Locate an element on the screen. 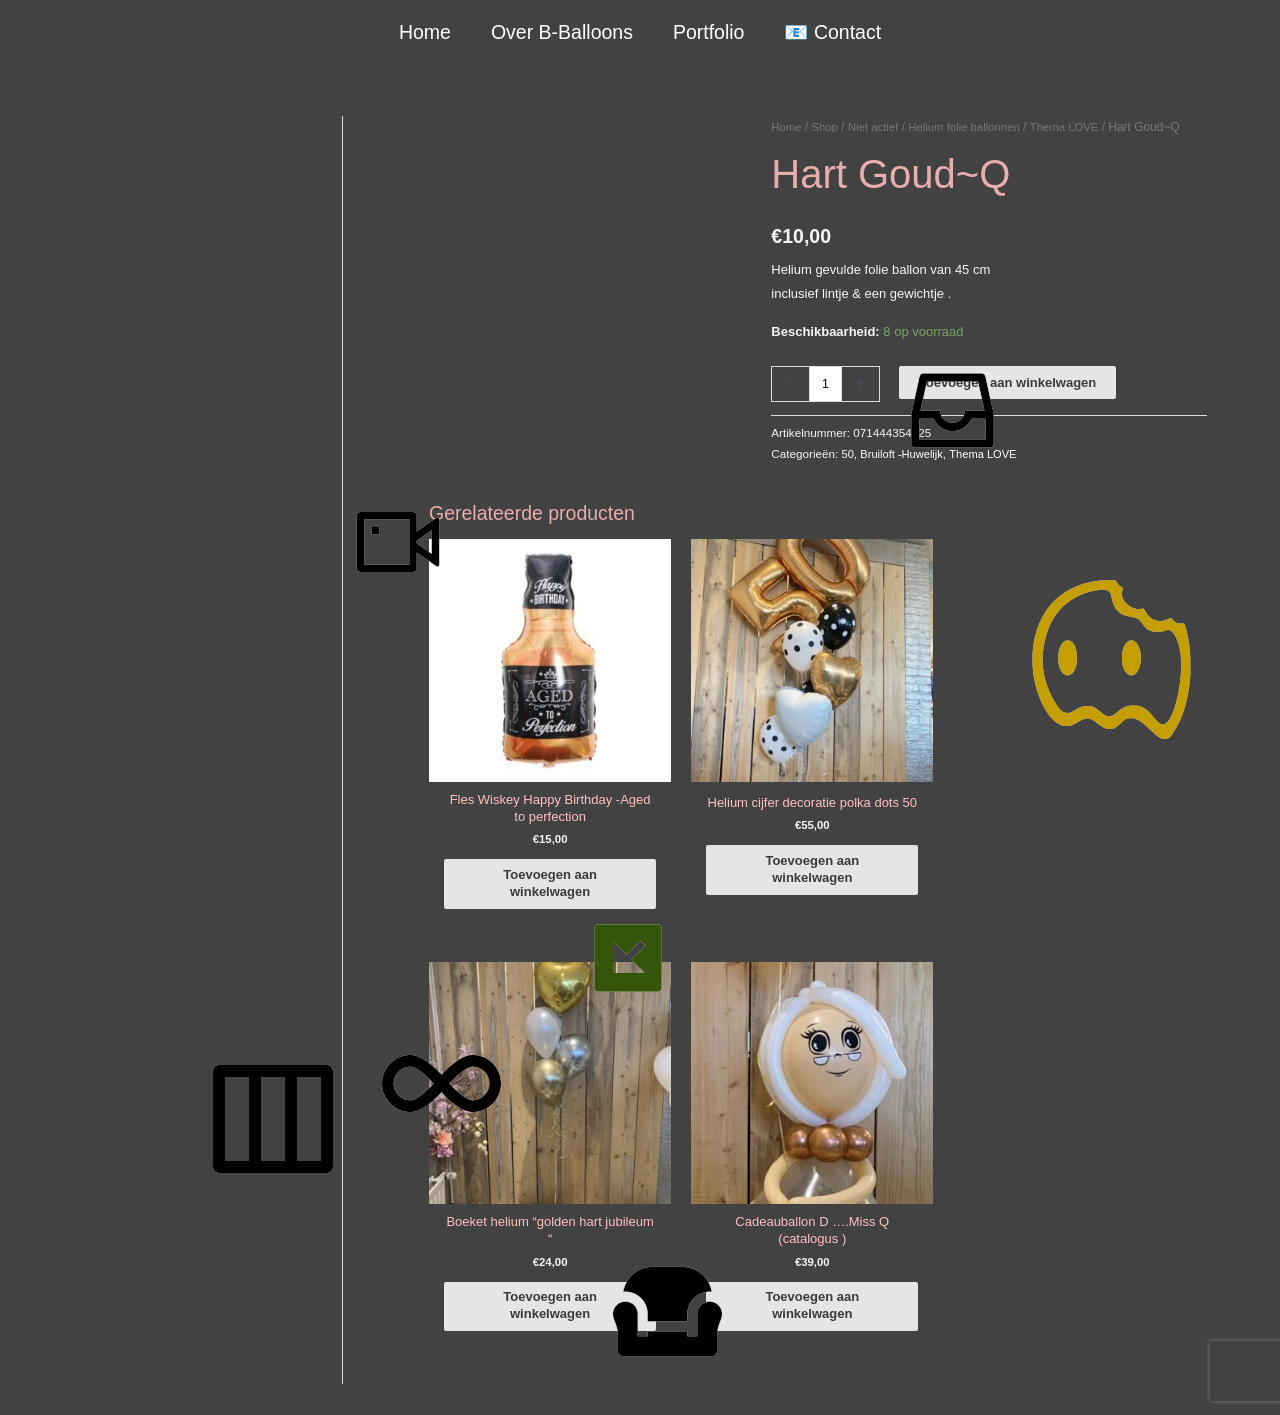 The image size is (1280, 1415). browse furniture or home decor items is located at coordinates (667, 1311).